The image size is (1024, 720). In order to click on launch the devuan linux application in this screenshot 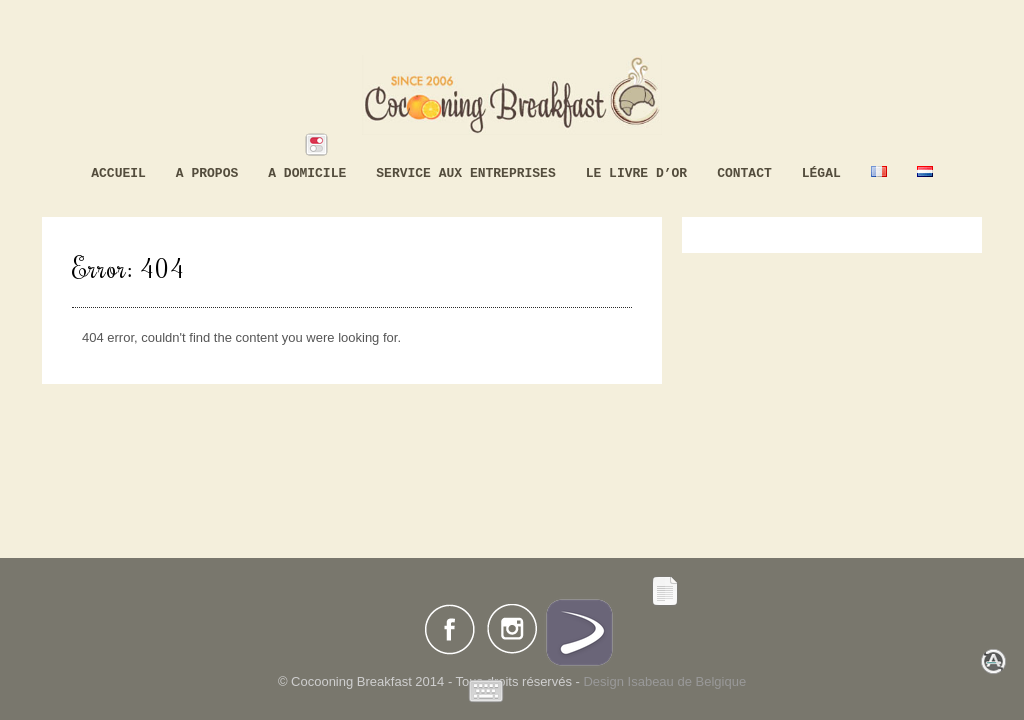, I will do `click(579, 632)`.